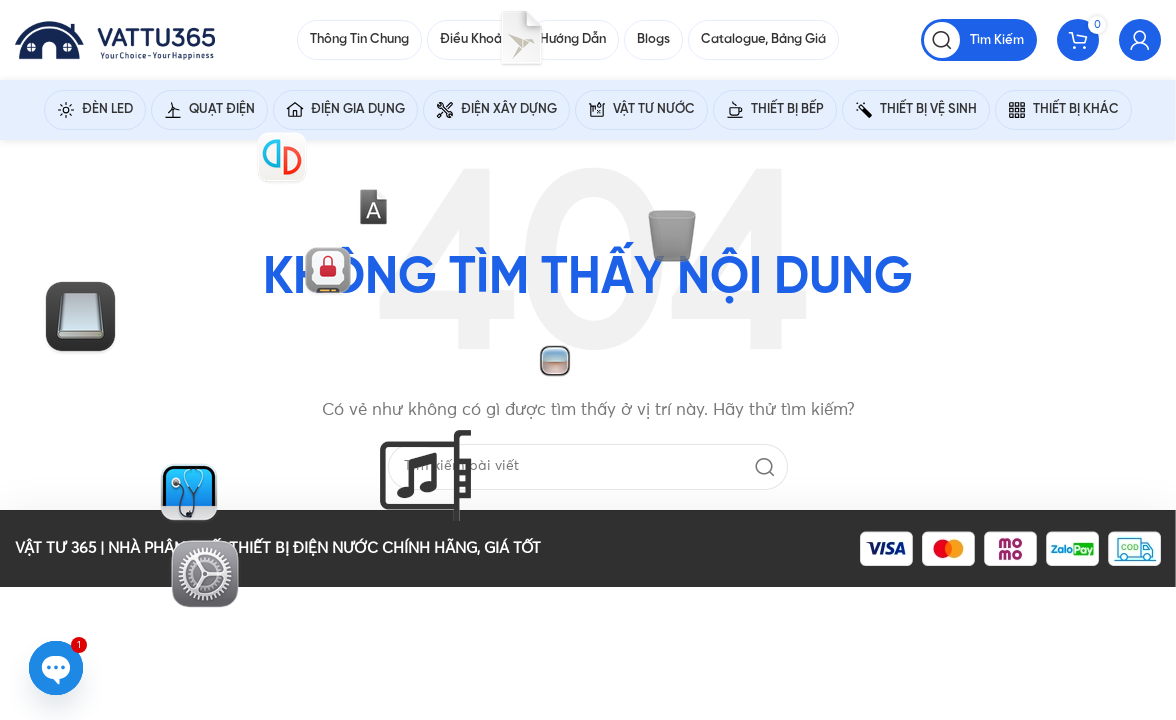 This screenshot has height=720, width=1176. What do you see at coordinates (672, 235) in the screenshot?
I see `open the trash to view deleted items` at bounding box center [672, 235].